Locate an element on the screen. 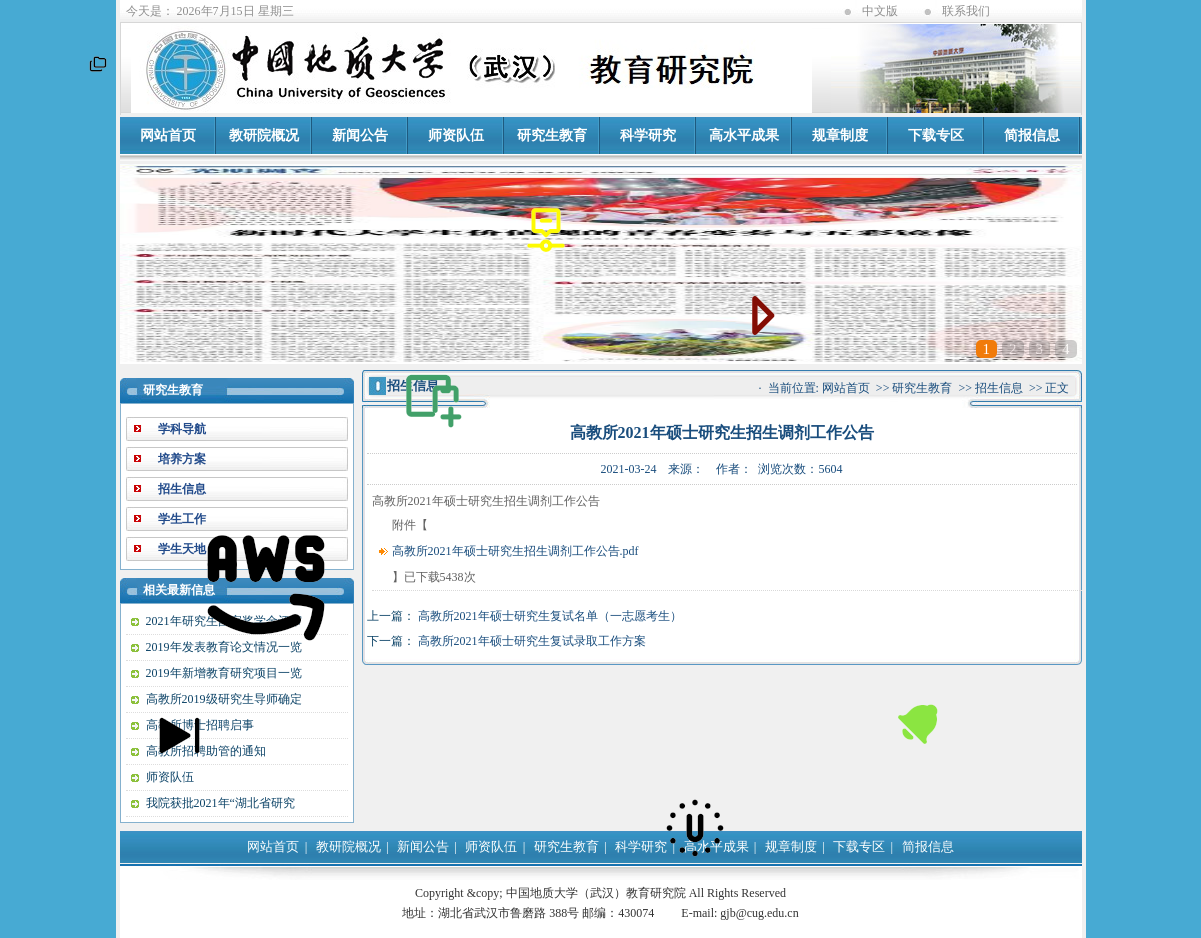 This screenshot has width=1201, height=938. add a new device to your account is located at coordinates (432, 398).